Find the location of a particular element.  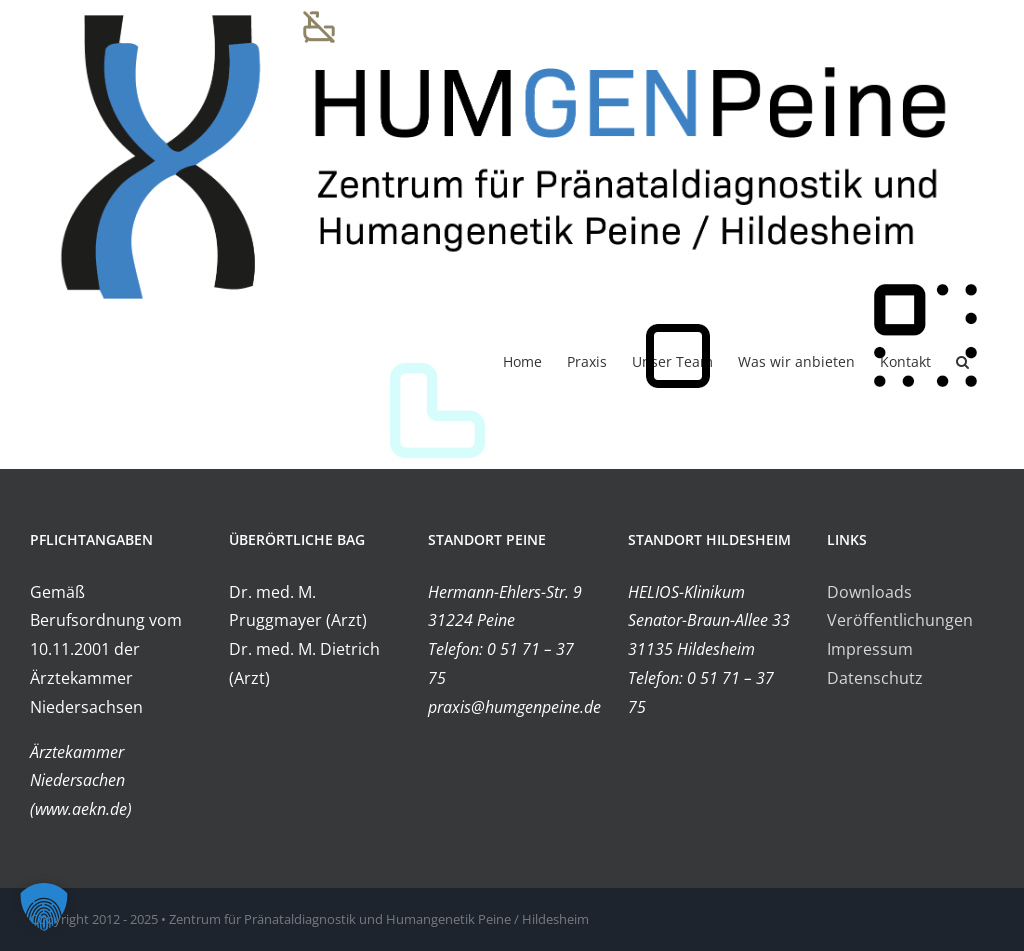

indicates bathtub or bath feature is unavailable is located at coordinates (319, 27).